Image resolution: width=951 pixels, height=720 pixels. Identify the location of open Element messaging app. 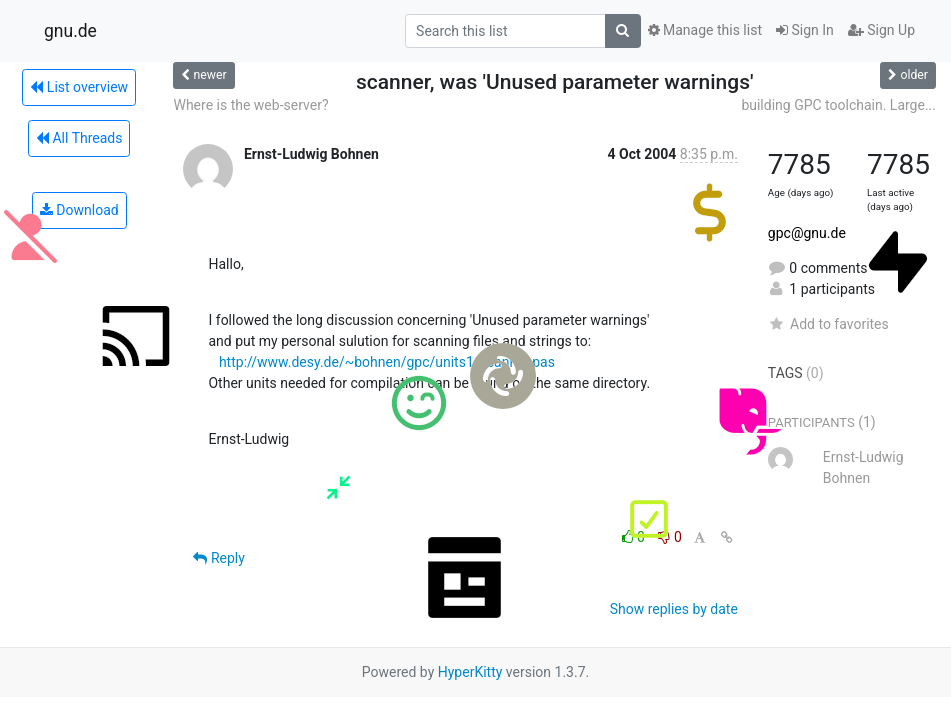
(503, 376).